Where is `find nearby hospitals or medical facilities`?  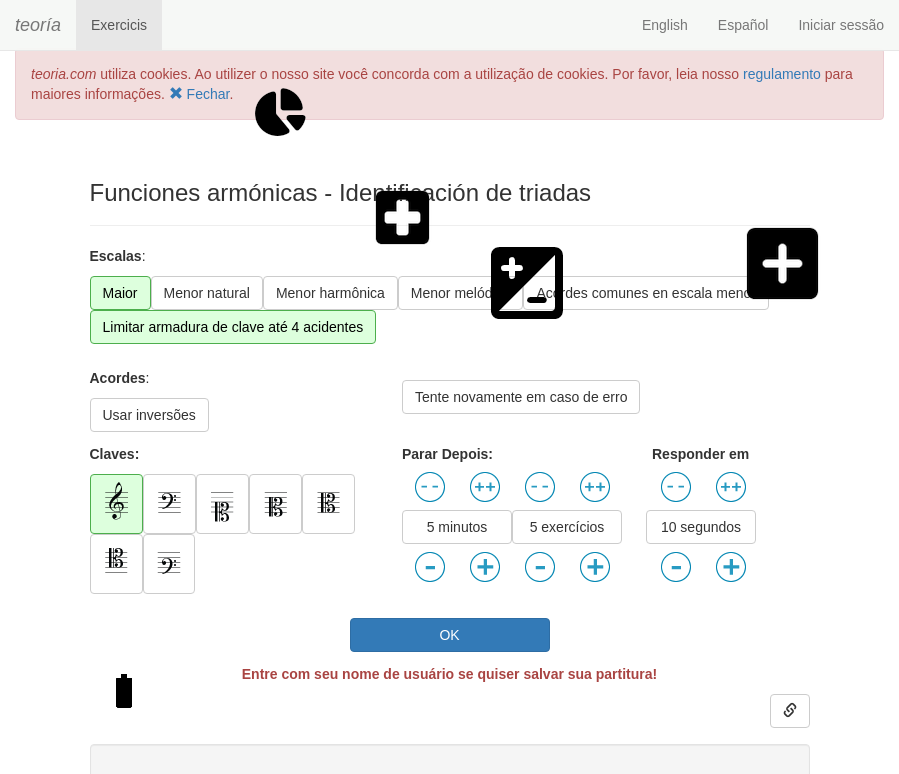 find nearby hospitals or medical facilities is located at coordinates (402, 217).